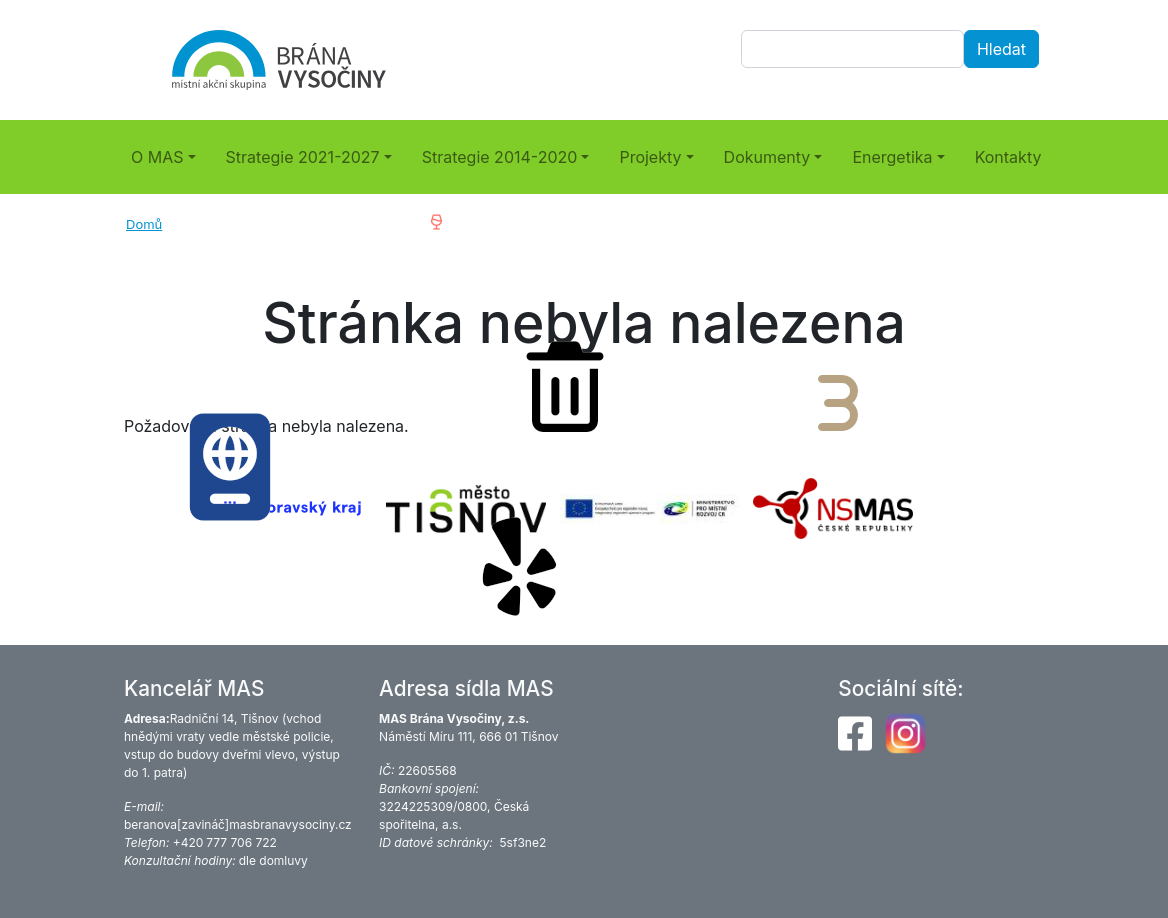  What do you see at coordinates (565, 388) in the screenshot?
I see `delete selected item` at bounding box center [565, 388].